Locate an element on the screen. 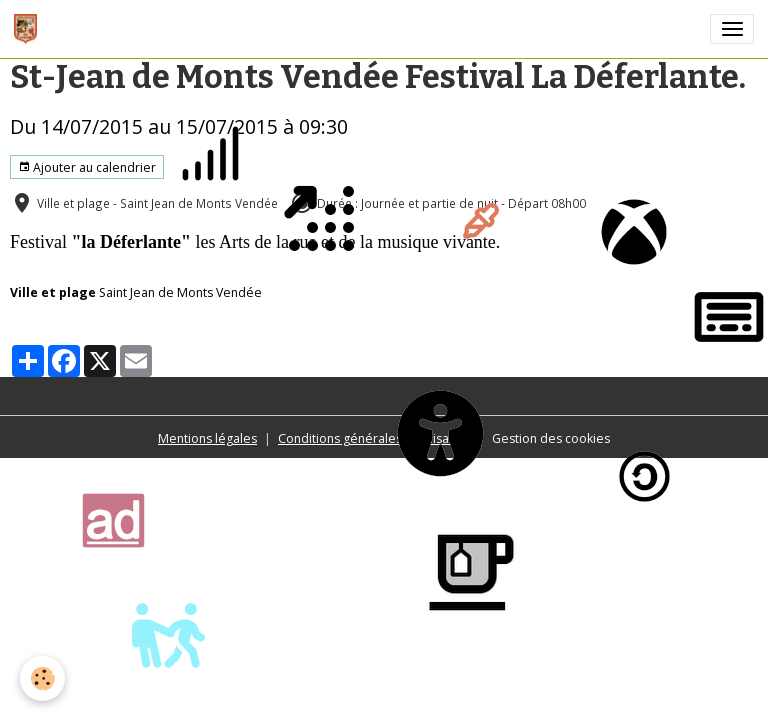 The image size is (768, 720). export or share data is located at coordinates (321, 218).